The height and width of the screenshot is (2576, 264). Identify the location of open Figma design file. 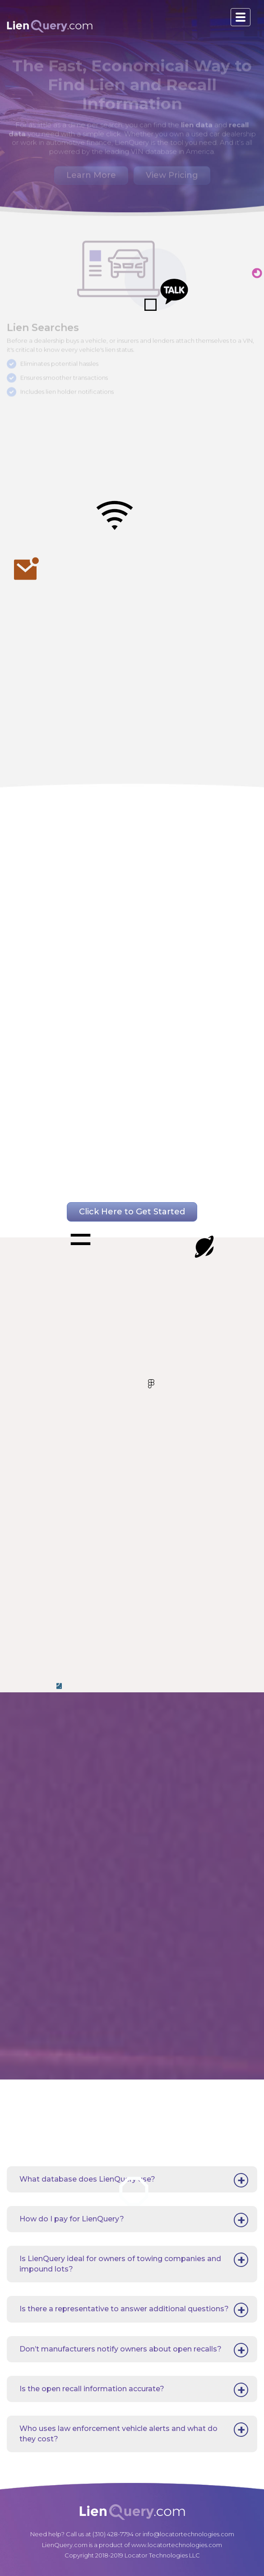
(151, 1384).